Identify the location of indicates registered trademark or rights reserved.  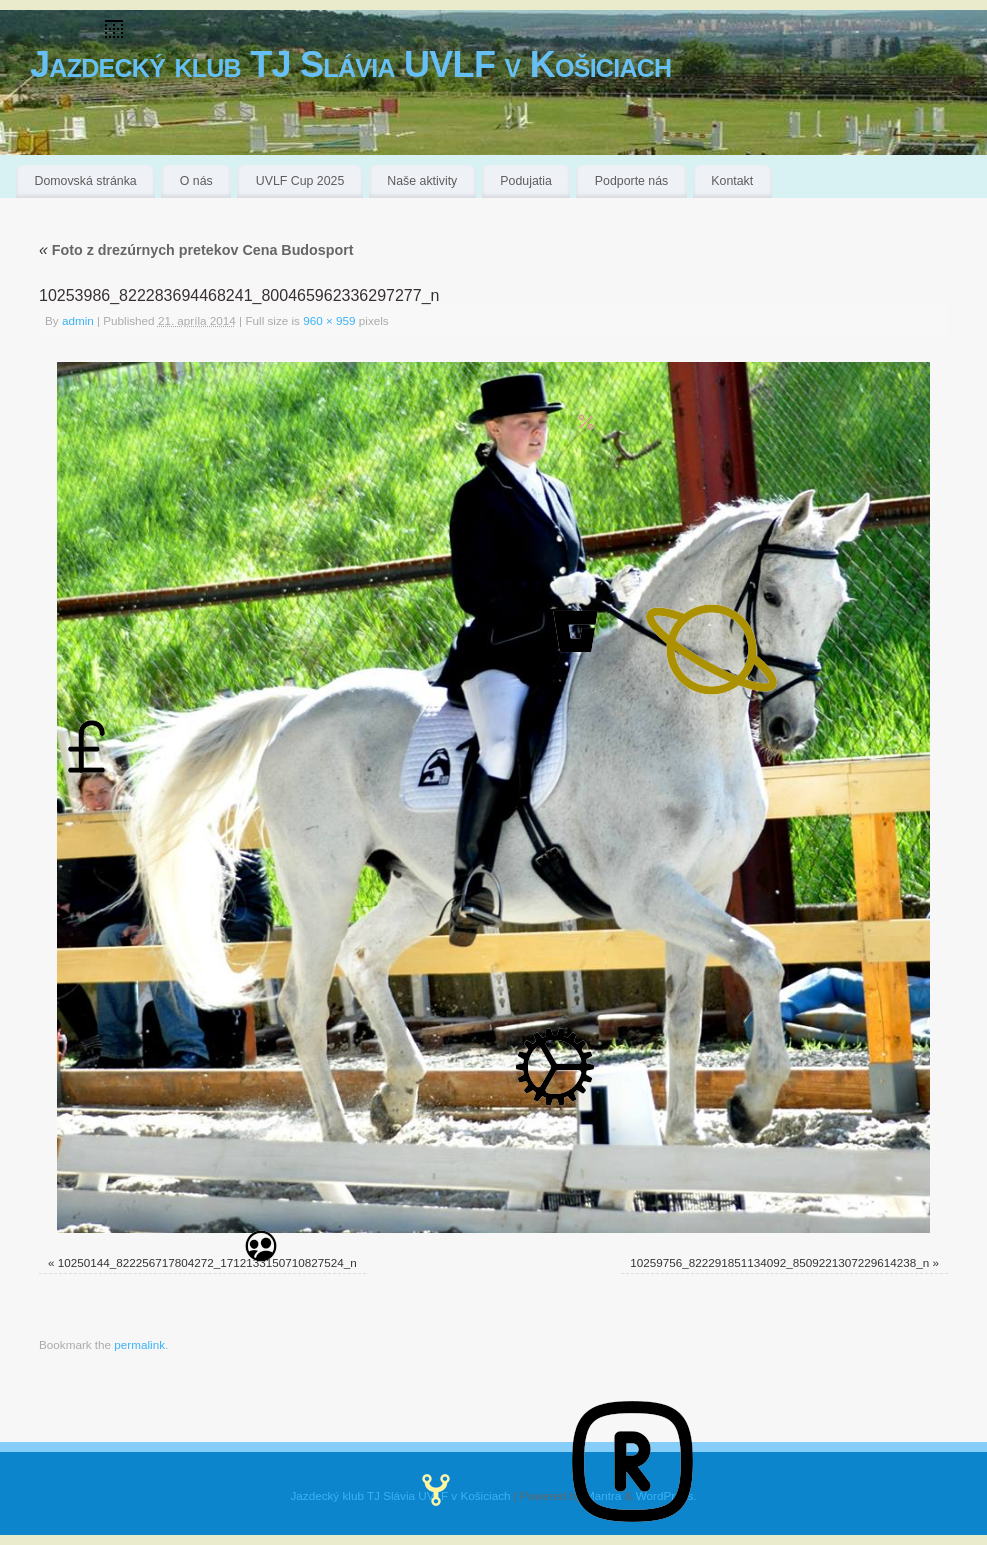
(632, 1461).